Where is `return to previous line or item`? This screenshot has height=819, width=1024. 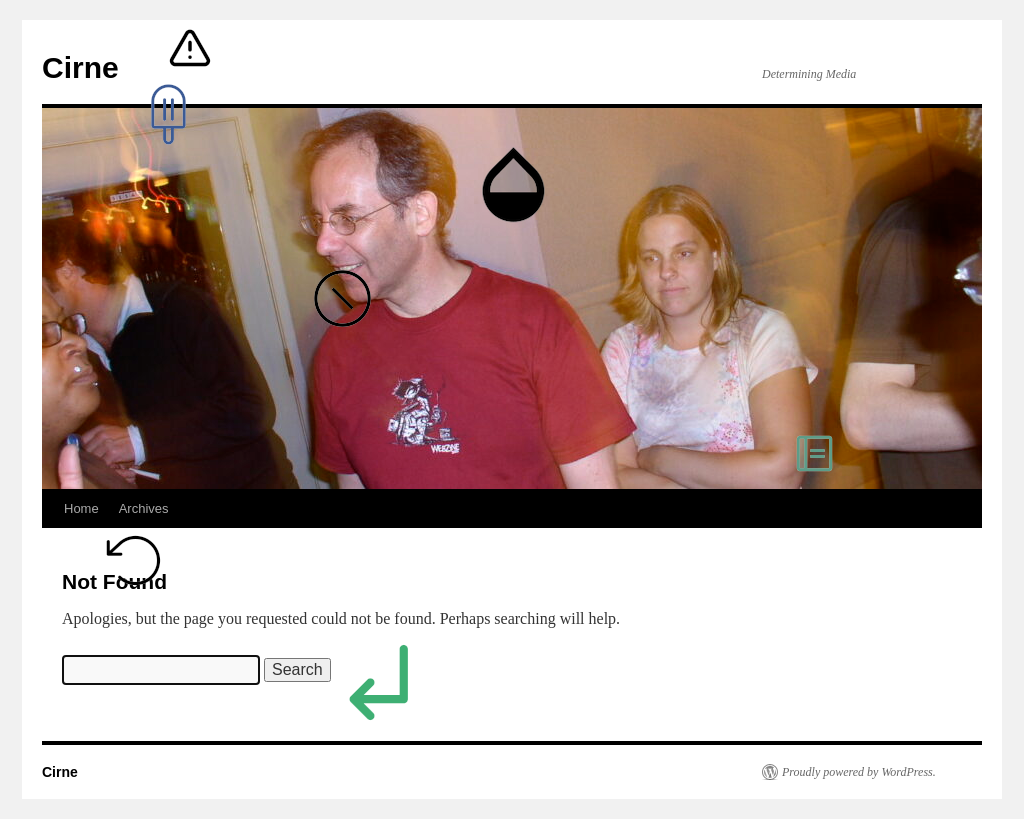 return to previous line or item is located at coordinates (381, 682).